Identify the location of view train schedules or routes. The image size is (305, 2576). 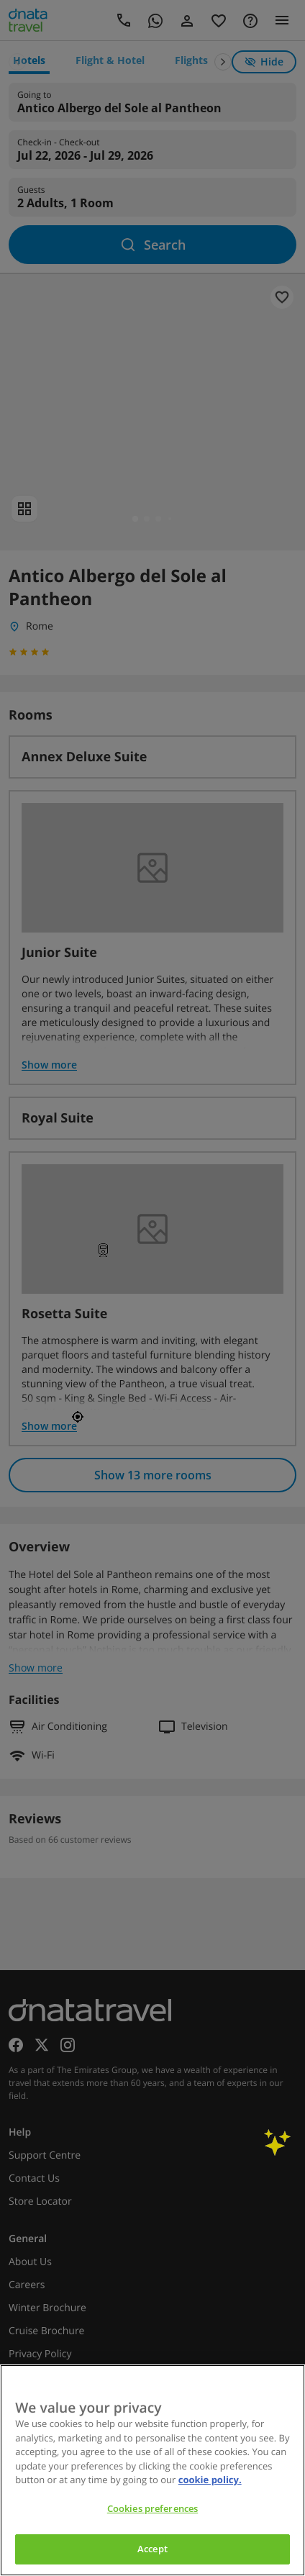
(103, 1250).